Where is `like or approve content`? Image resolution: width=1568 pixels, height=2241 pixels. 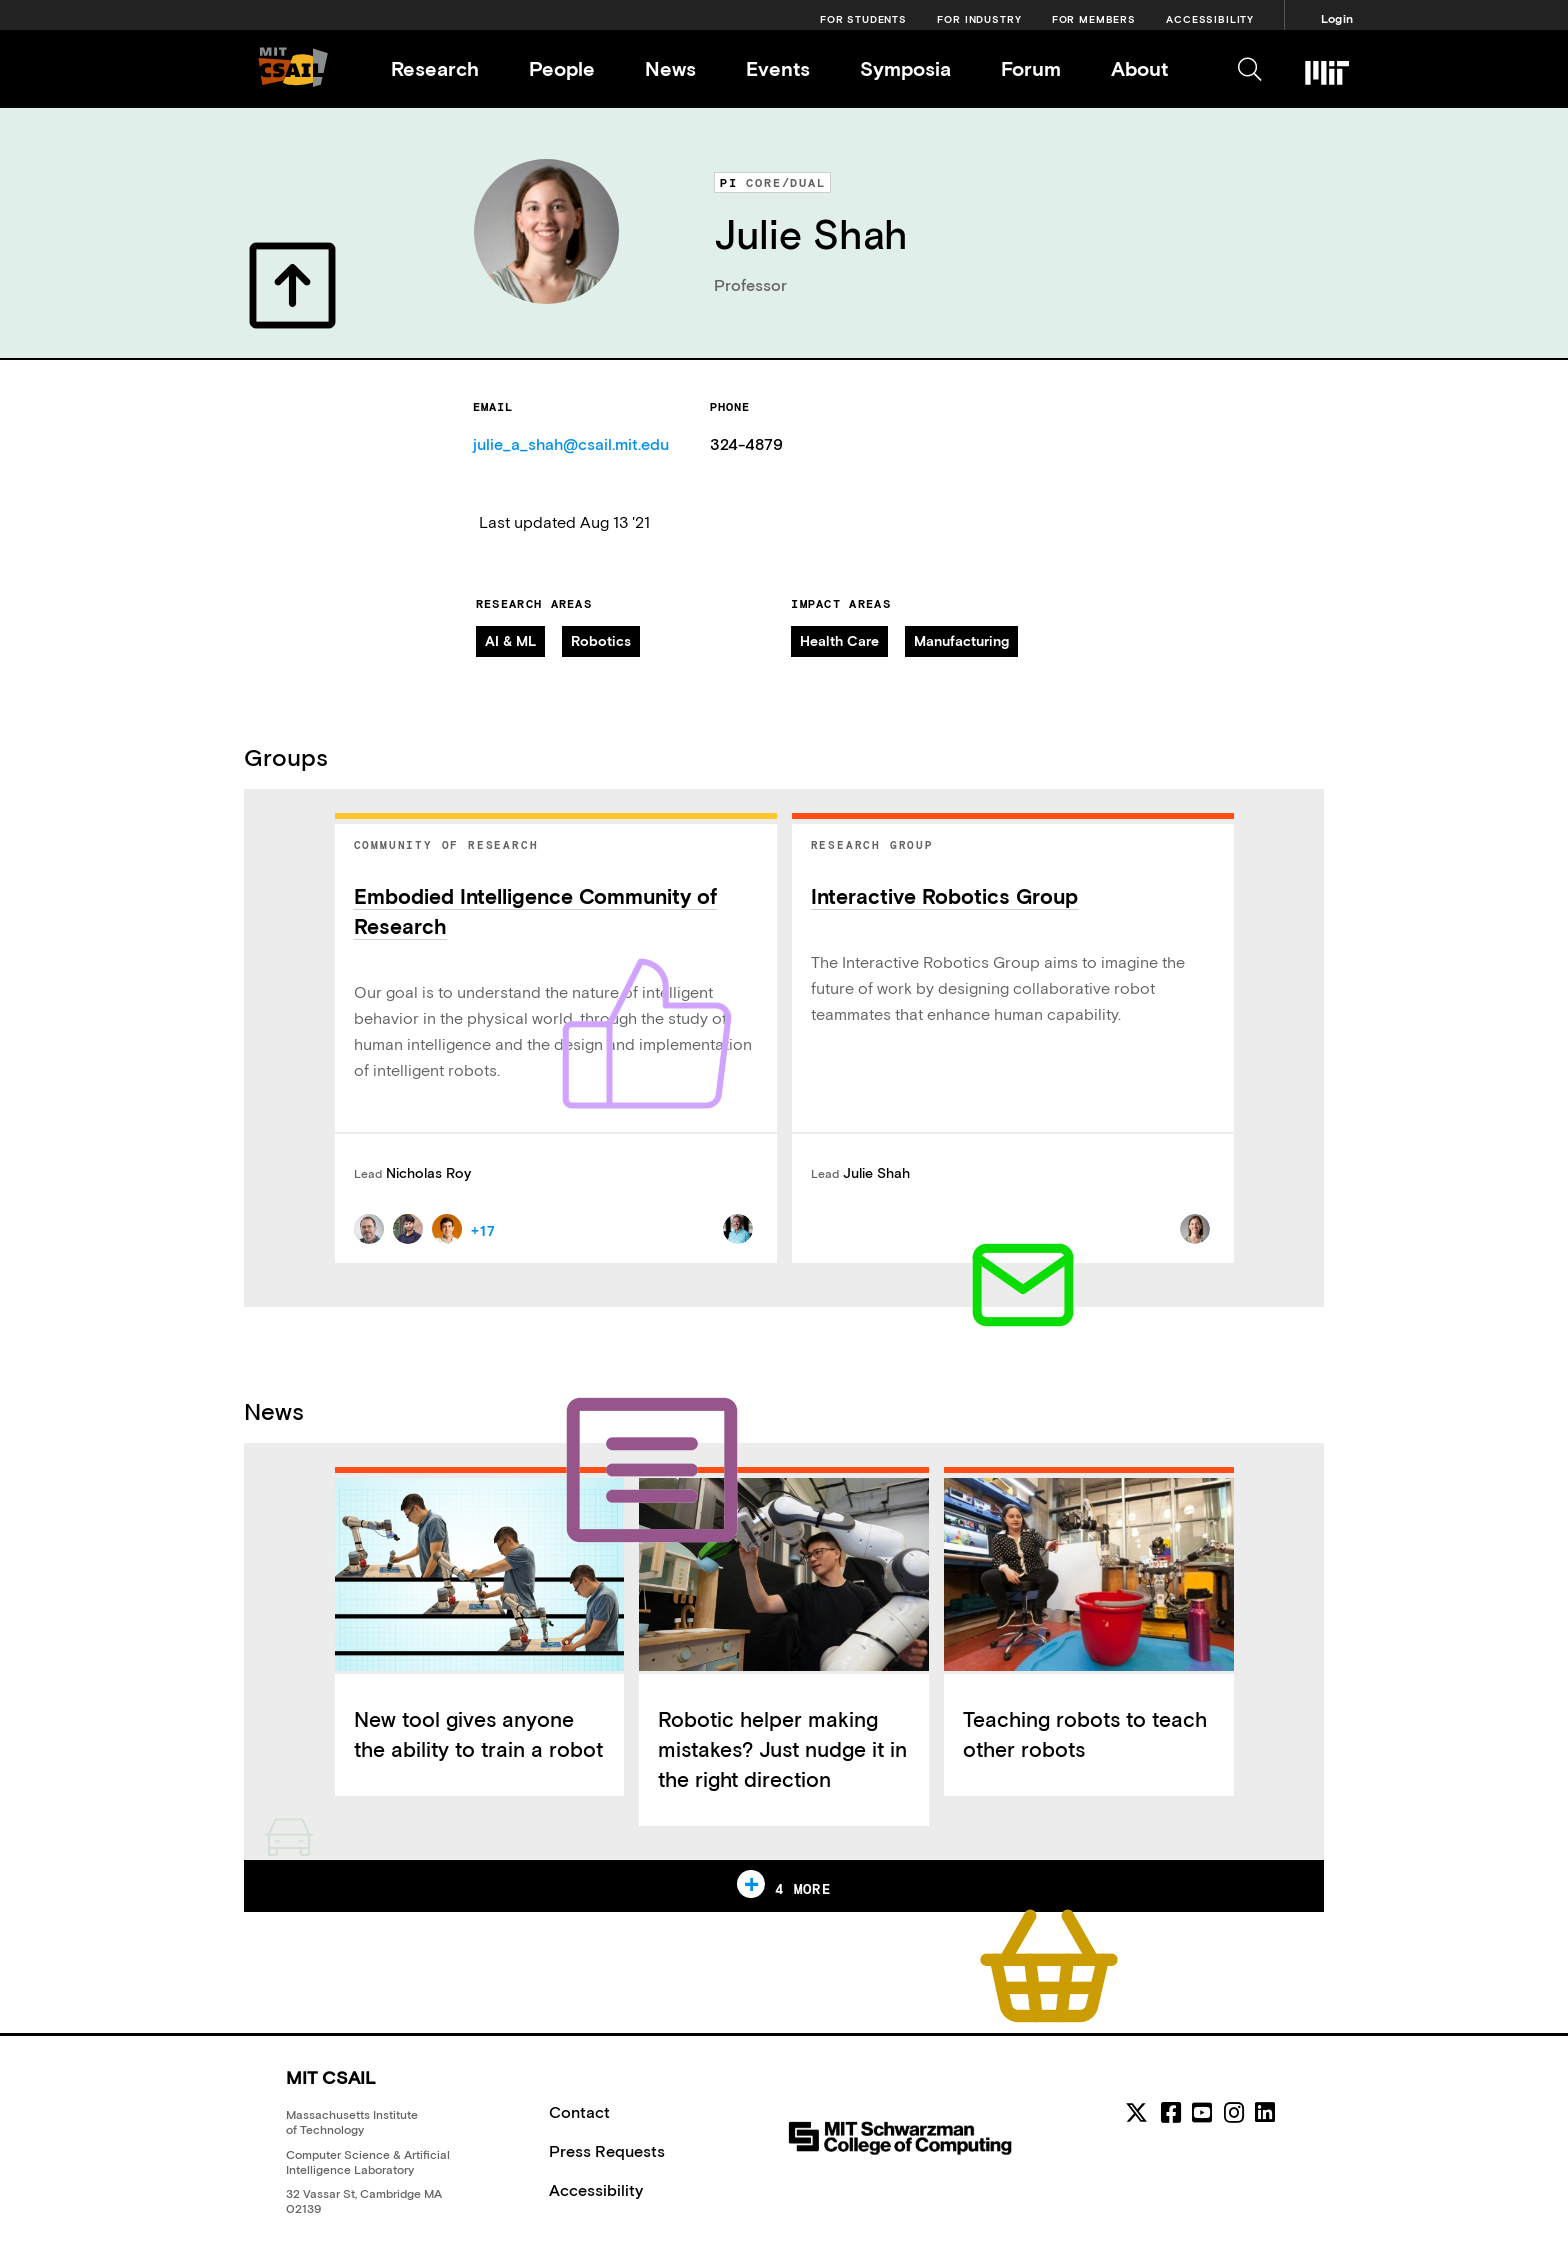 like or approve content is located at coordinates (647, 1043).